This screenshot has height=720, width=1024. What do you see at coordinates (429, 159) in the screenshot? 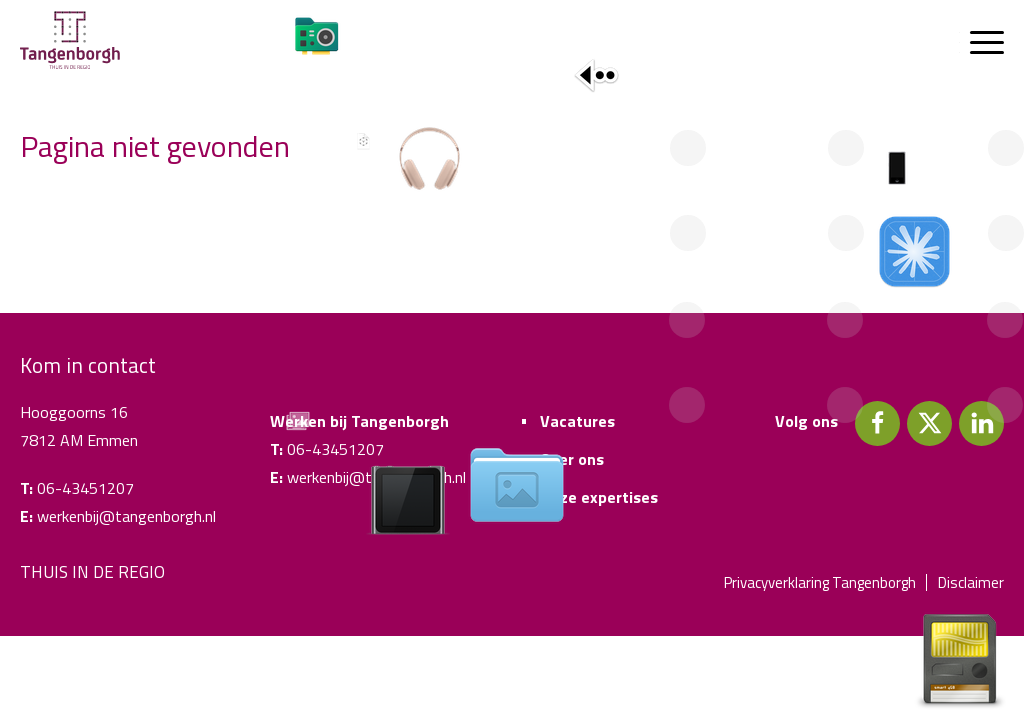
I see `connect bluetooth headphones` at bounding box center [429, 159].